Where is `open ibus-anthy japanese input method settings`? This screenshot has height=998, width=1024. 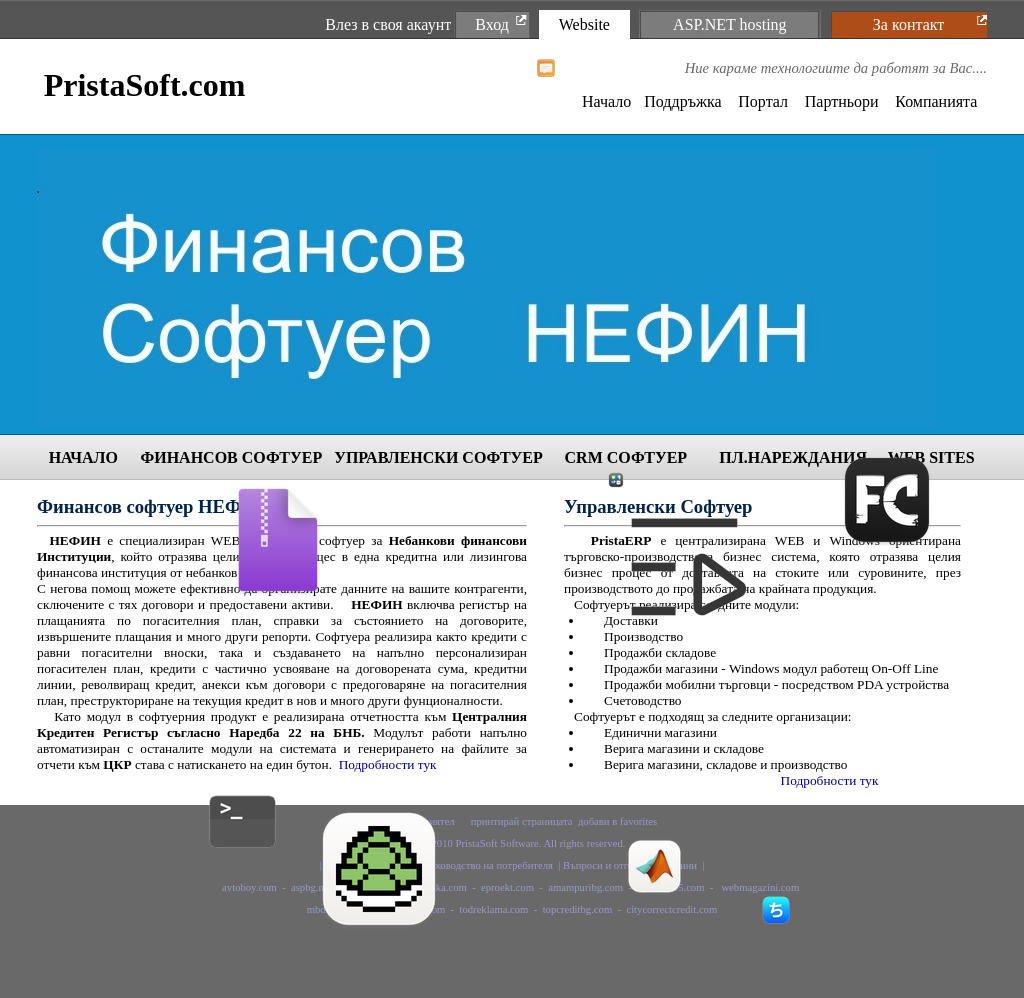
open ibus-anthy japanese input method settings is located at coordinates (776, 910).